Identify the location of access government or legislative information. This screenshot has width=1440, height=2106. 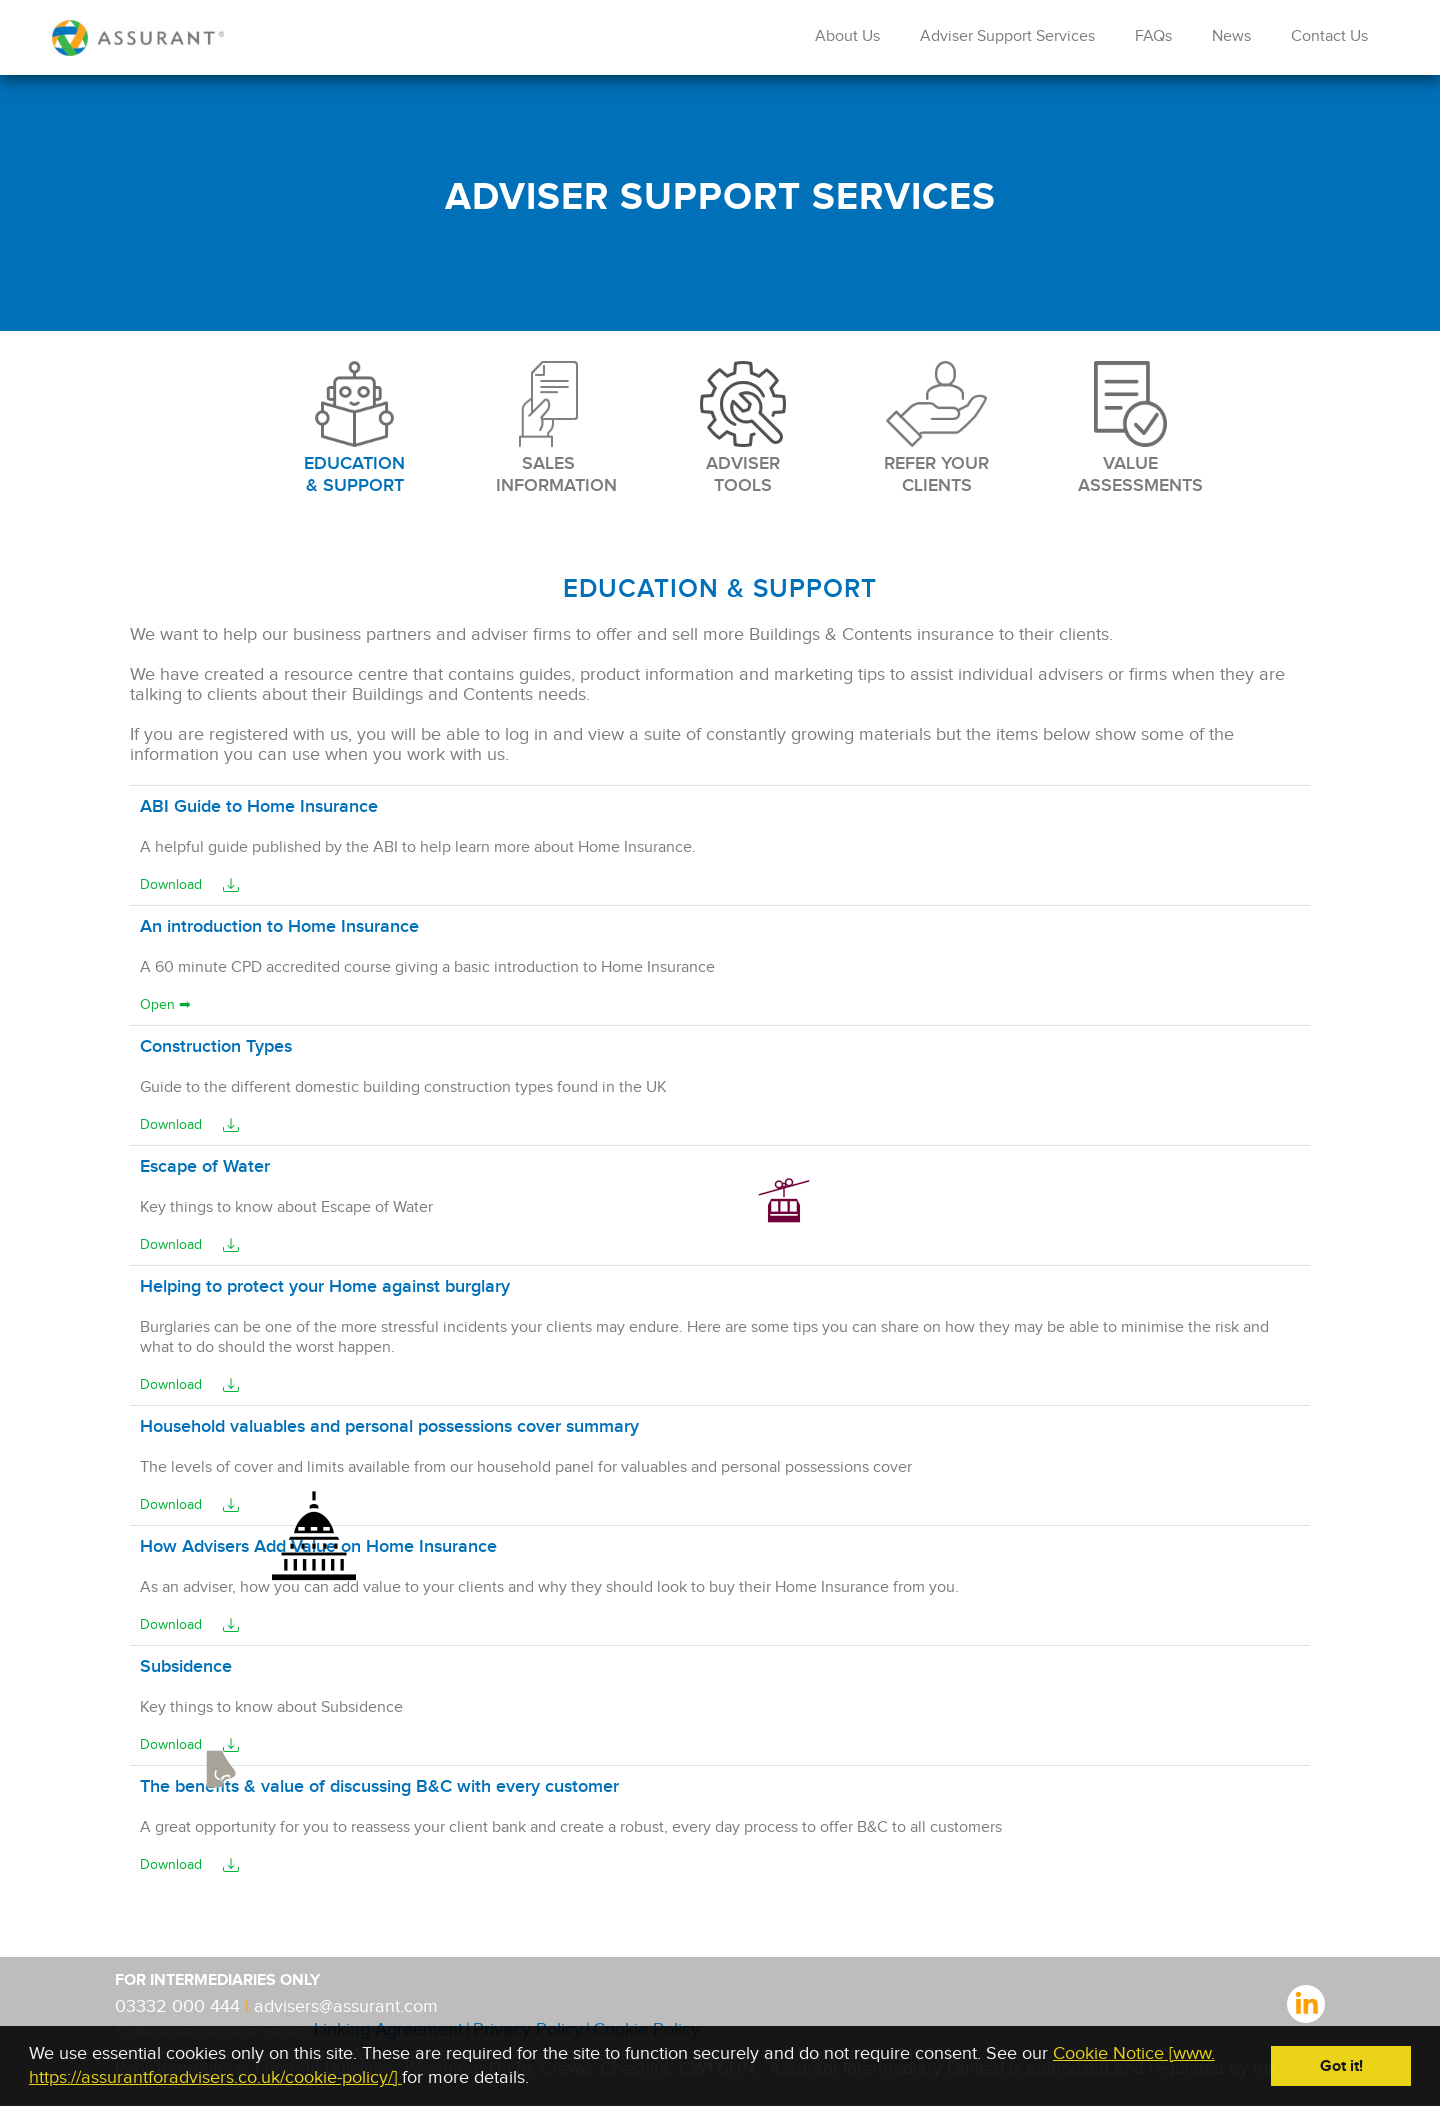
(314, 1535).